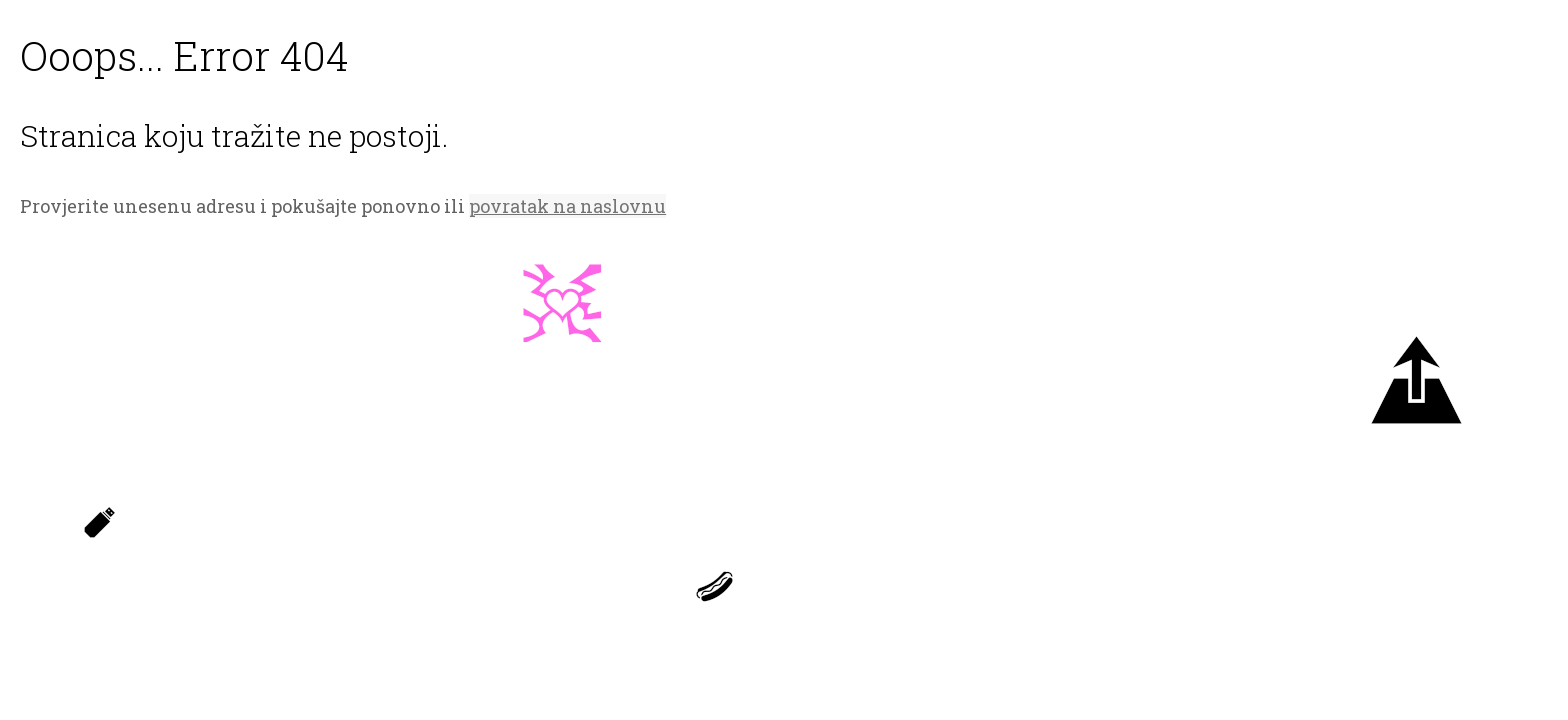 This screenshot has width=1568, height=720. Describe the element at coordinates (1416, 378) in the screenshot. I see `play a card from your hand` at that location.